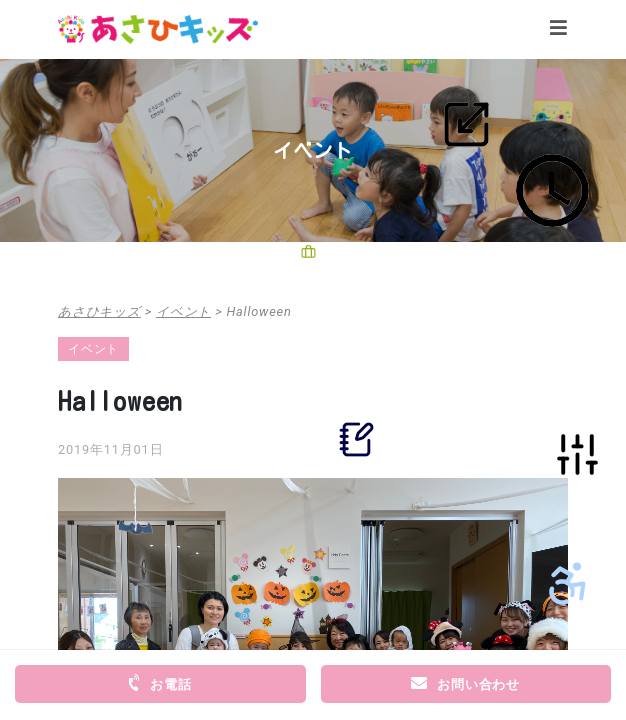 The width and height of the screenshot is (626, 720). What do you see at coordinates (568, 583) in the screenshot?
I see `access accessibility settings` at bounding box center [568, 583].